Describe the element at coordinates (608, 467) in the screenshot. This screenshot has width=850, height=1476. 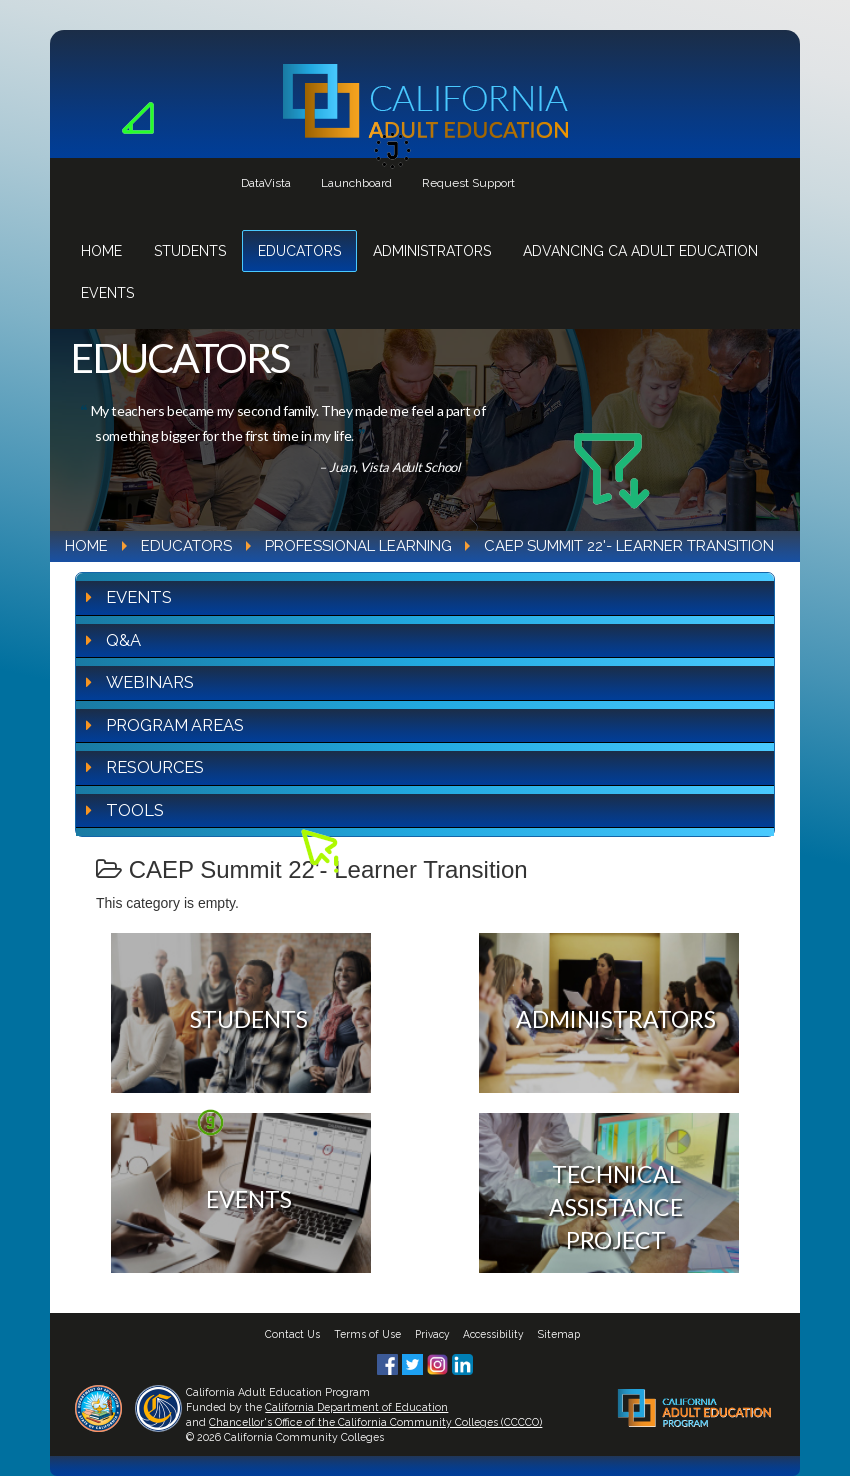
I see `sort filtered results in descending order` at that location.